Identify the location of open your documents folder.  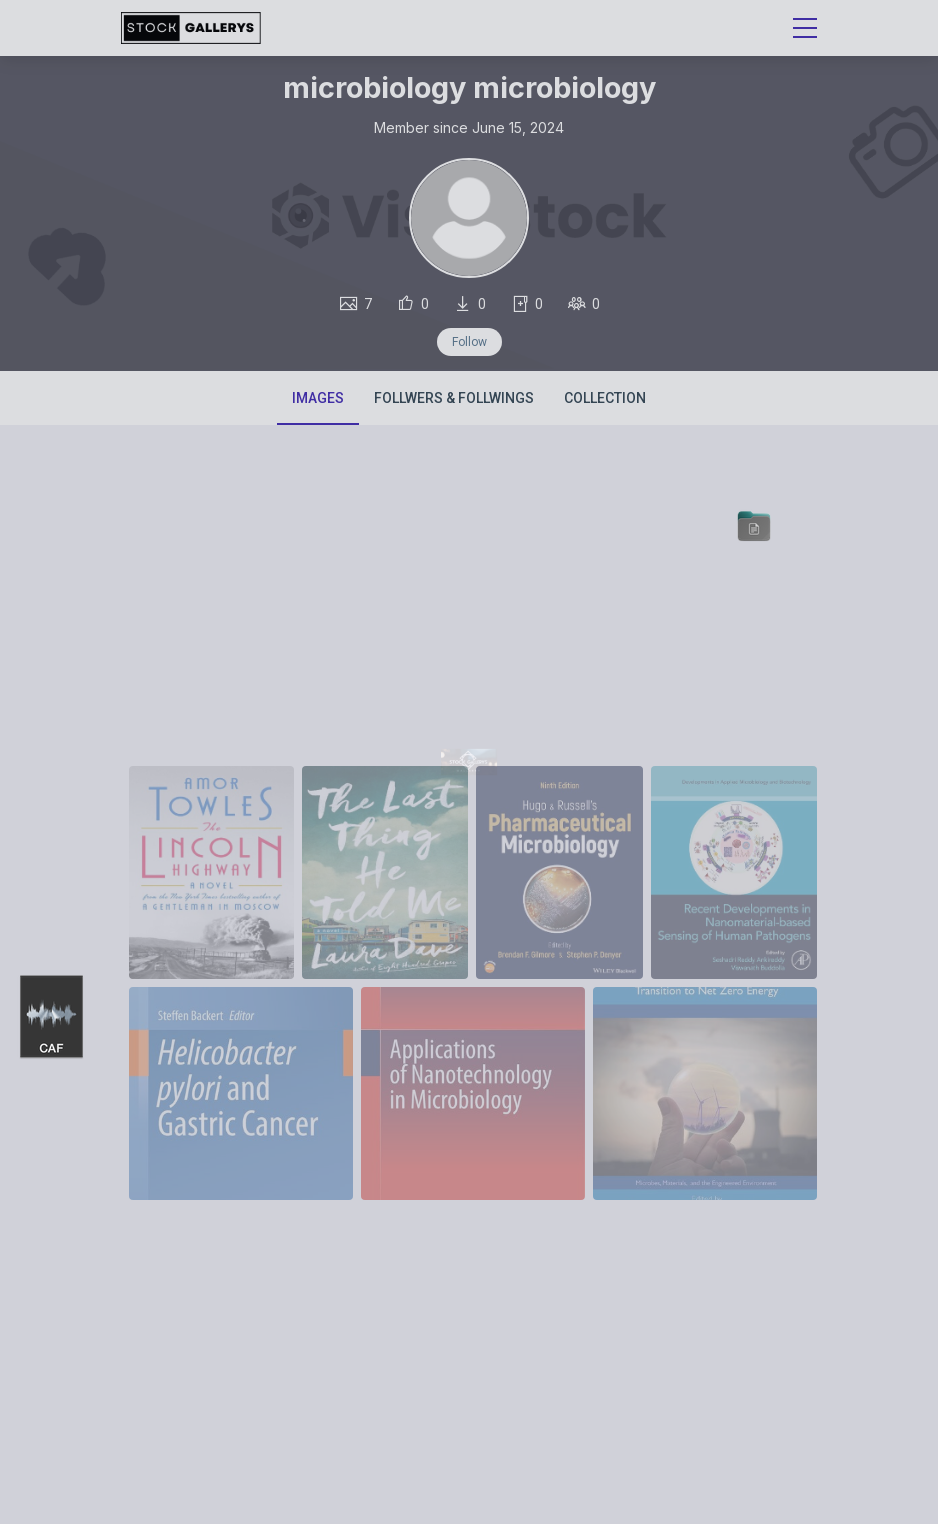
(754, 526).